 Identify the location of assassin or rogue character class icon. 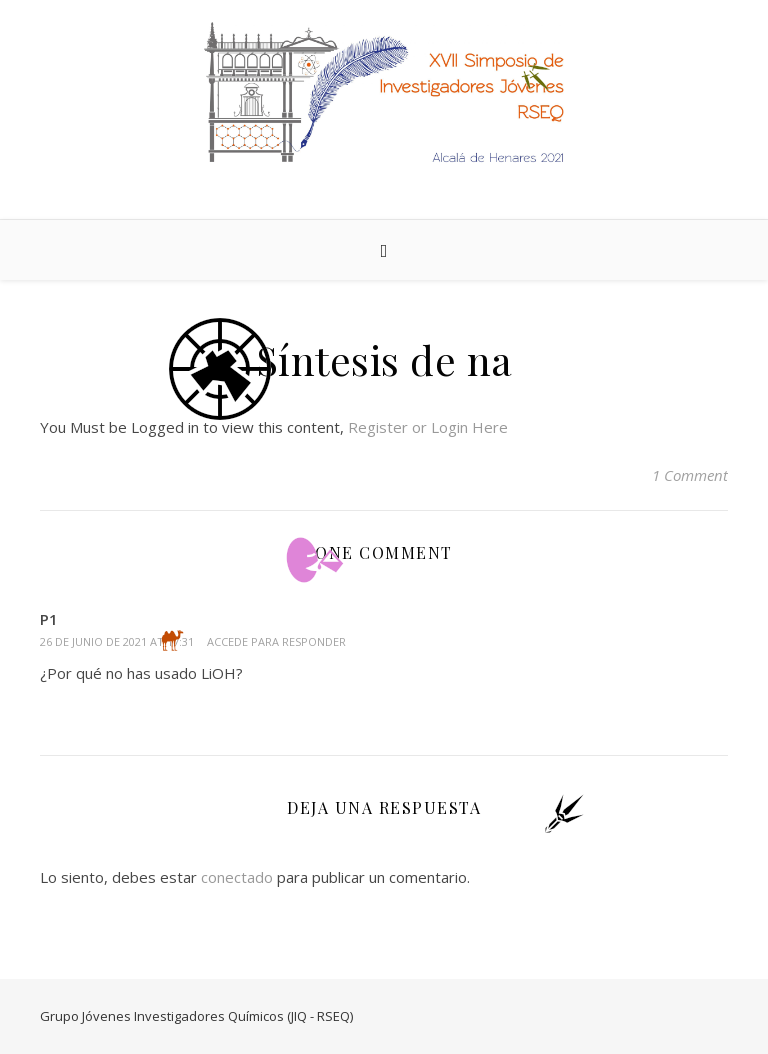
(535, 77).